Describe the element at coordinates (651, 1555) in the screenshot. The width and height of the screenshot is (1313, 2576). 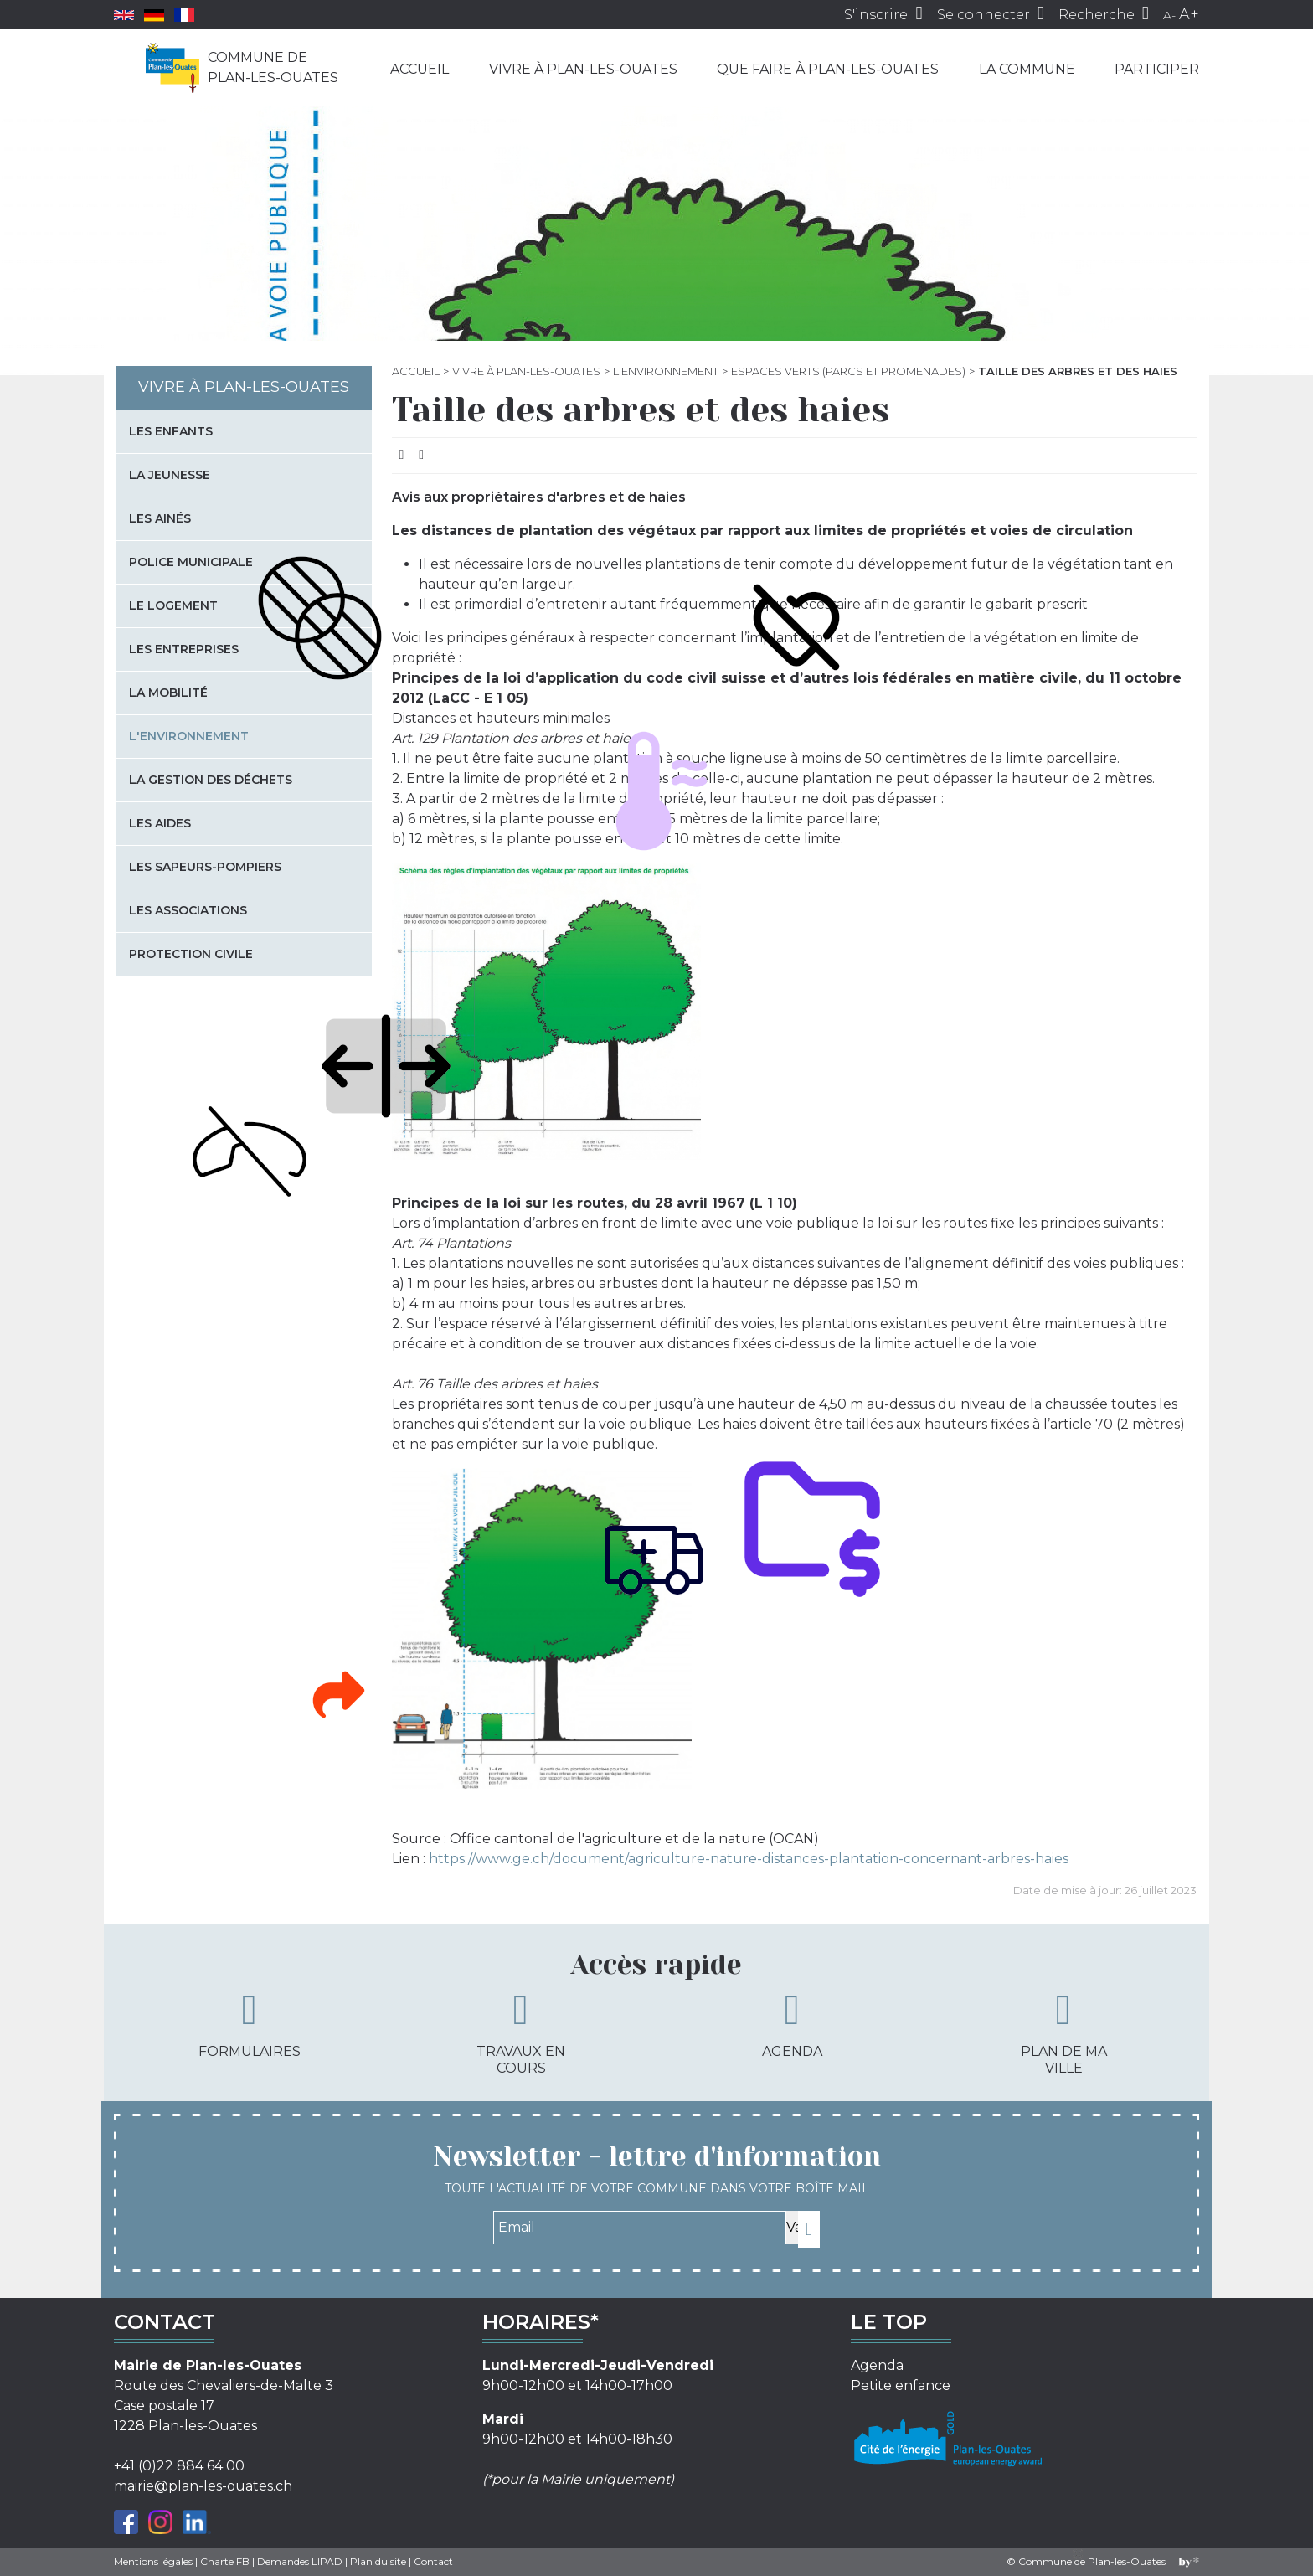
I see `access emergency medical services` at that location.